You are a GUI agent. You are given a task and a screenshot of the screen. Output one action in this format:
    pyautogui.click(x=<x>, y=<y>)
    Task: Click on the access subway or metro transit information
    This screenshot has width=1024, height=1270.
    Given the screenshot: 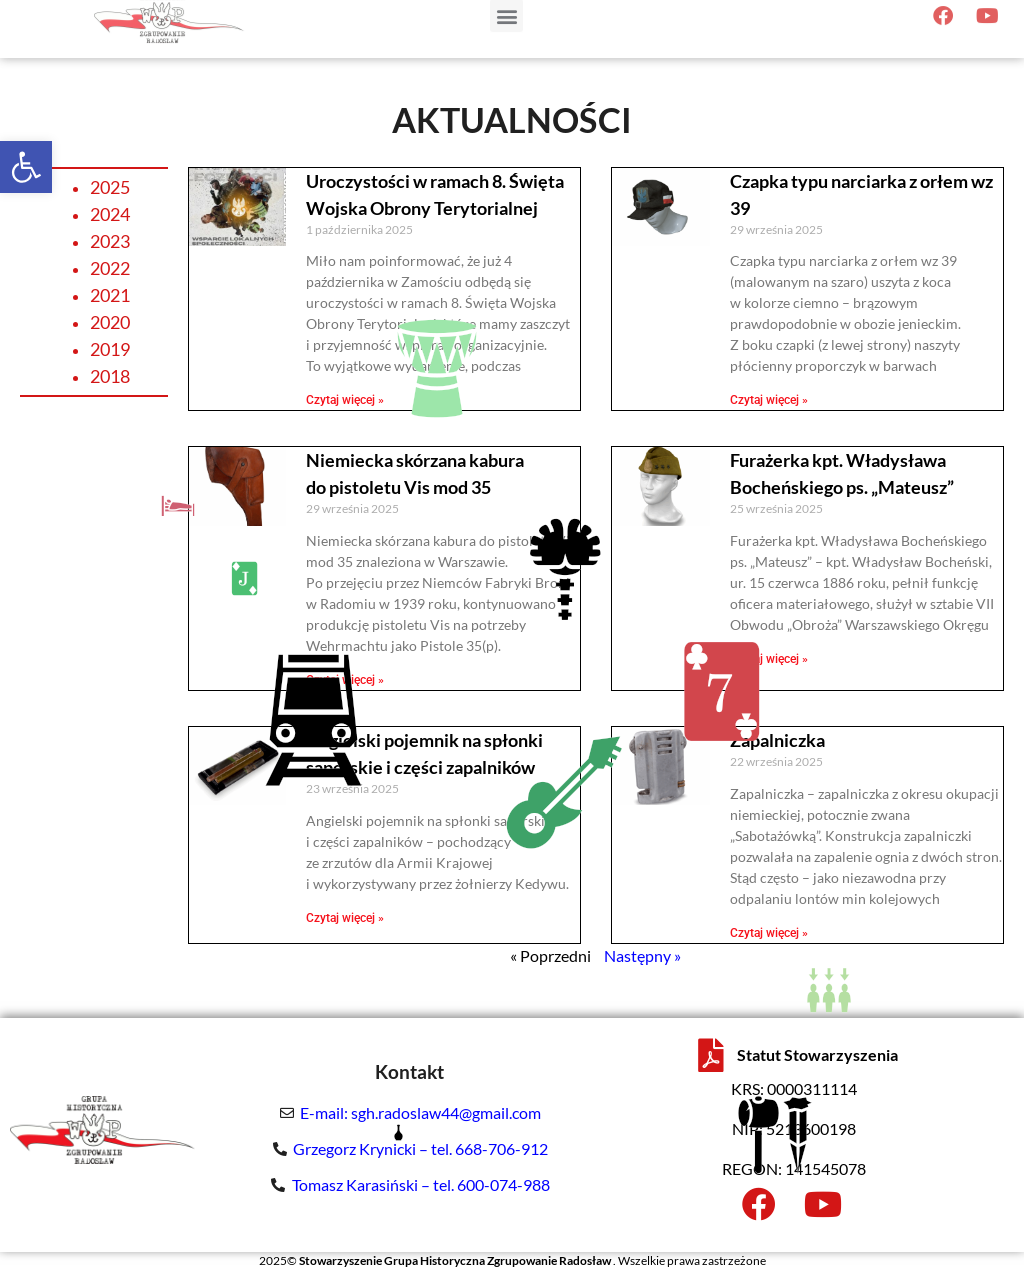 What is the action you would take?
    pyautogui.click(x=313, y=718)
    